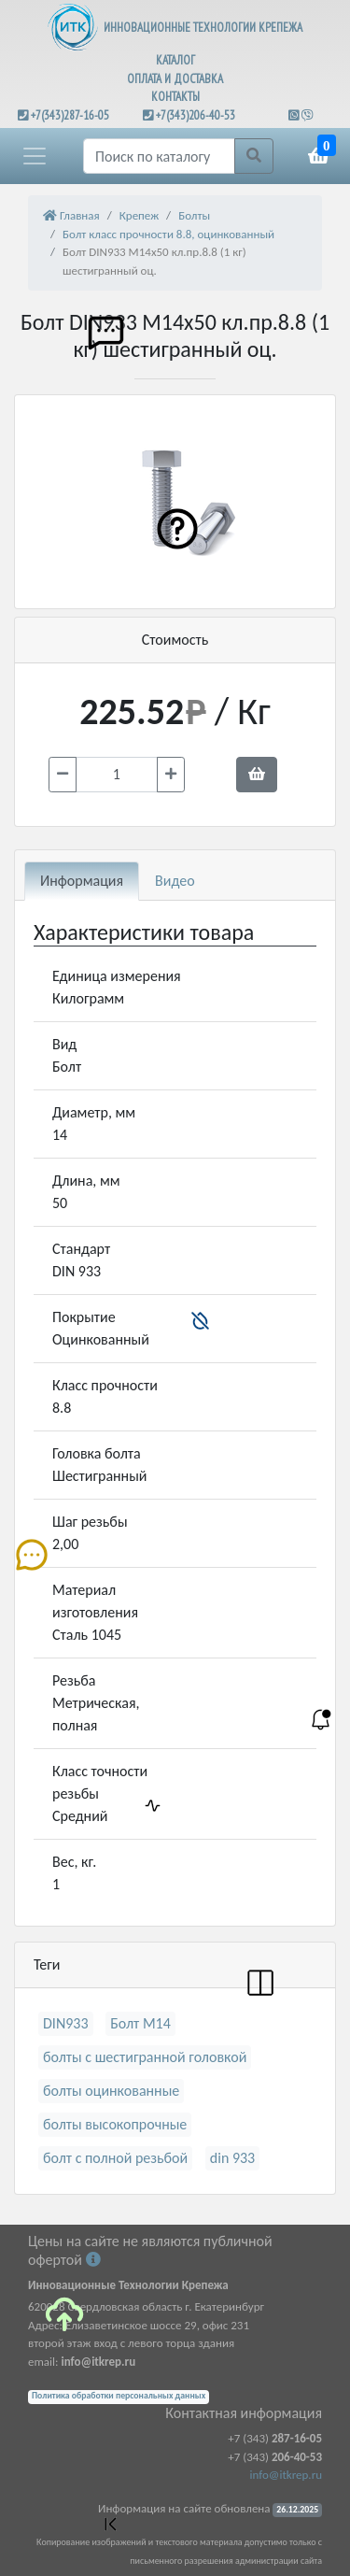 This screenshot has width=350, height=2576. I want to click on split editor view horizontally, so click(259, 1982).